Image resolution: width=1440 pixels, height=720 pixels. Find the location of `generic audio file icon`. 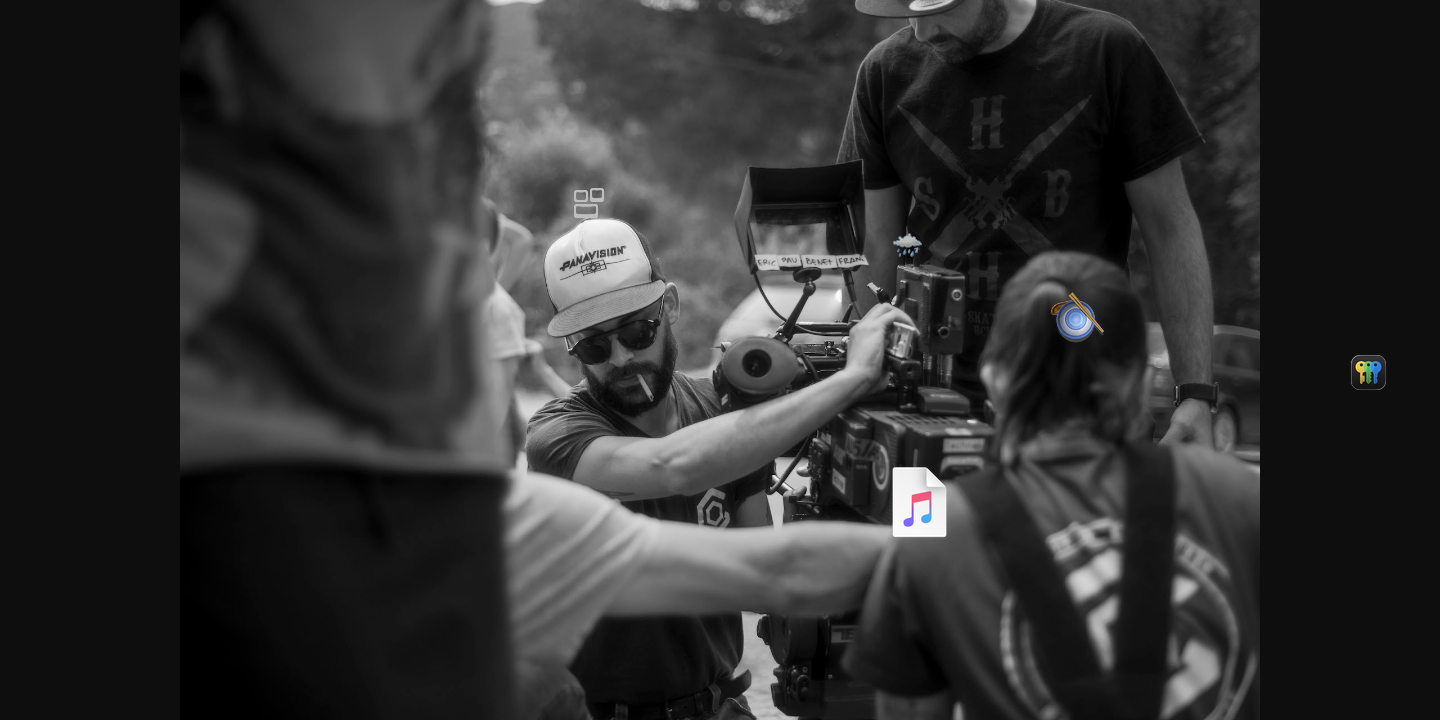

generic audio file icon is located at coordinates (919, 503).